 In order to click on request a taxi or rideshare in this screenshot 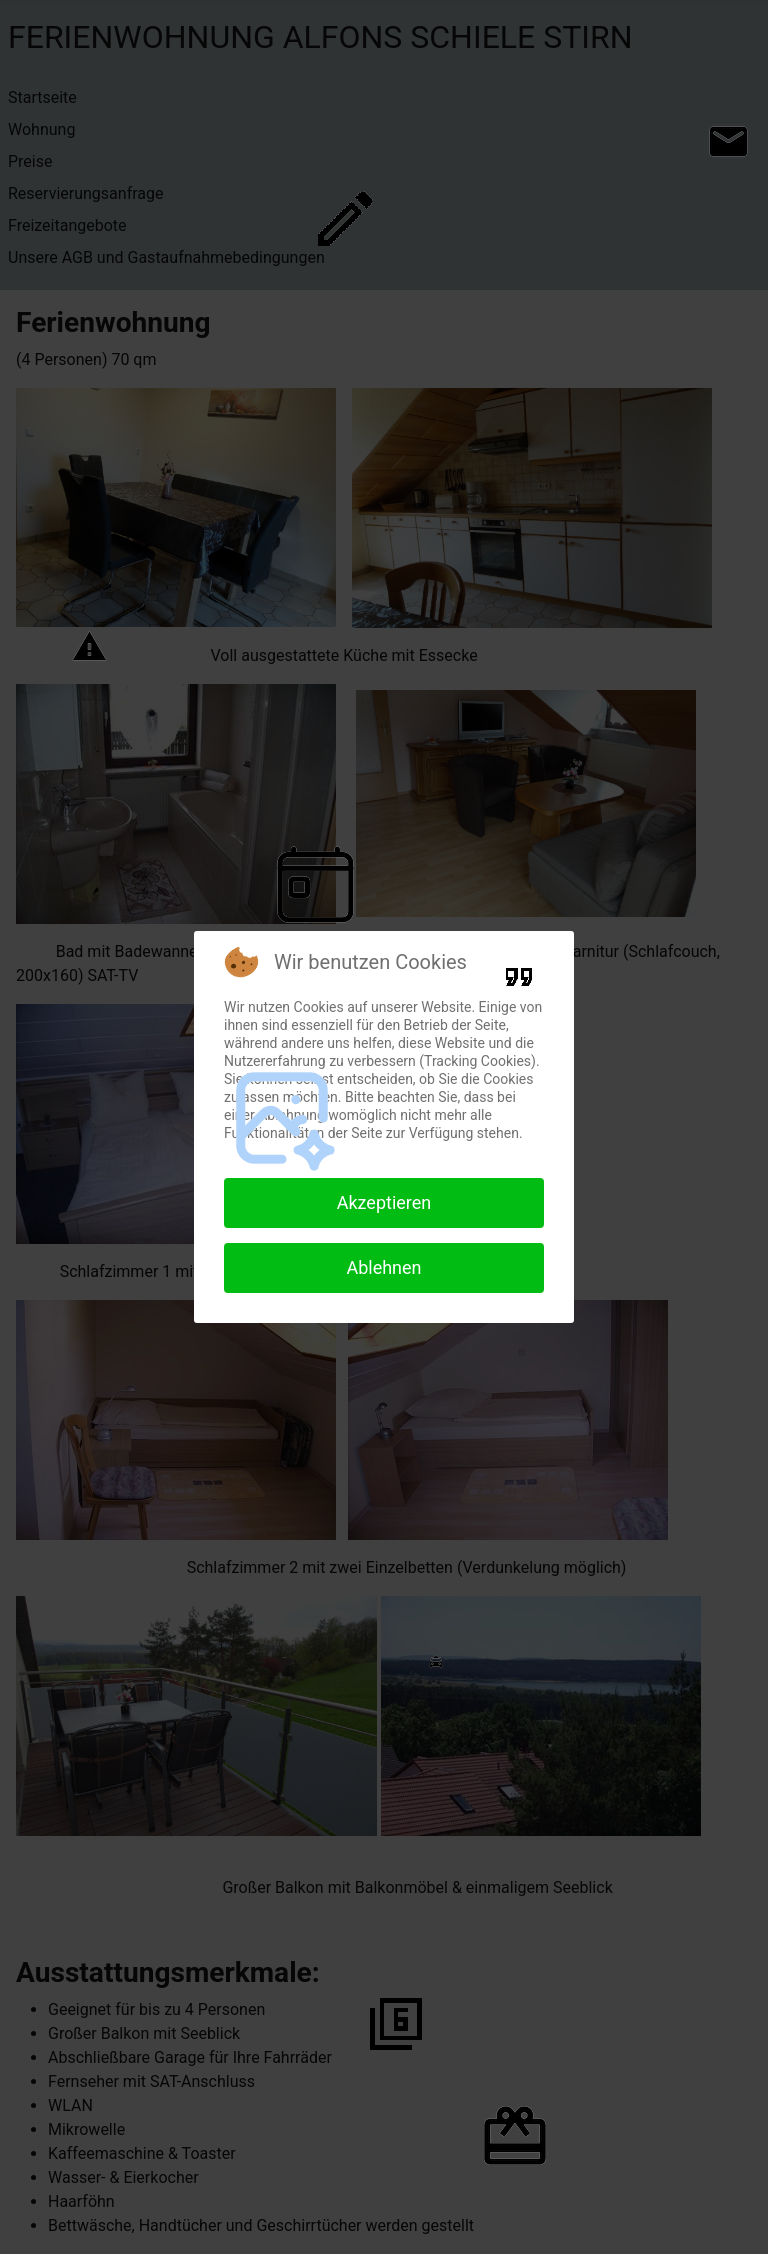, I will do `click(436, 1662)`.